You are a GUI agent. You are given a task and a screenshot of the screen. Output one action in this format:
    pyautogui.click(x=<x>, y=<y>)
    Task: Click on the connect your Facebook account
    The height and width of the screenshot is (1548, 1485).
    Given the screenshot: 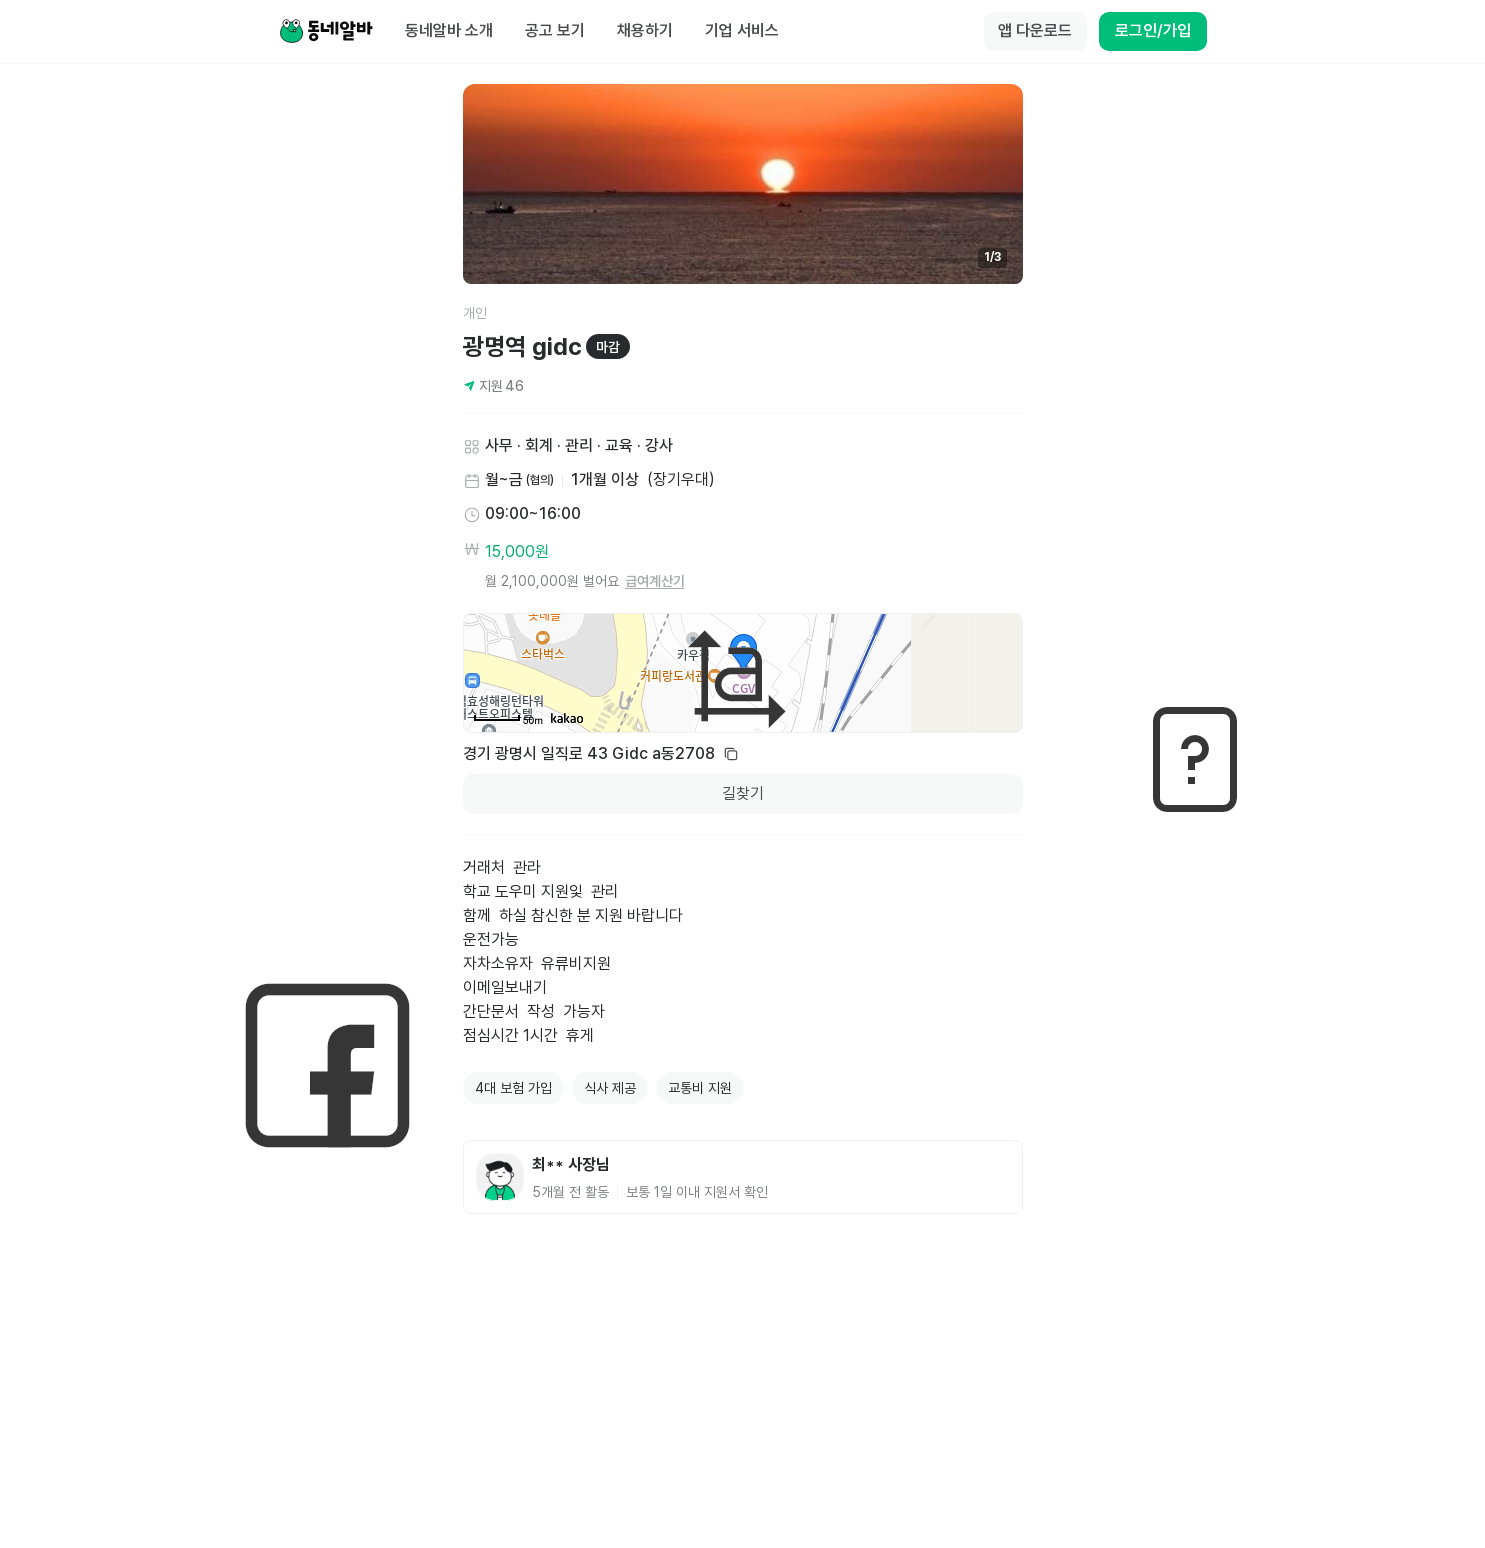 What is the action you would take?
    pyautogui.click(x=327, y=1065)
    